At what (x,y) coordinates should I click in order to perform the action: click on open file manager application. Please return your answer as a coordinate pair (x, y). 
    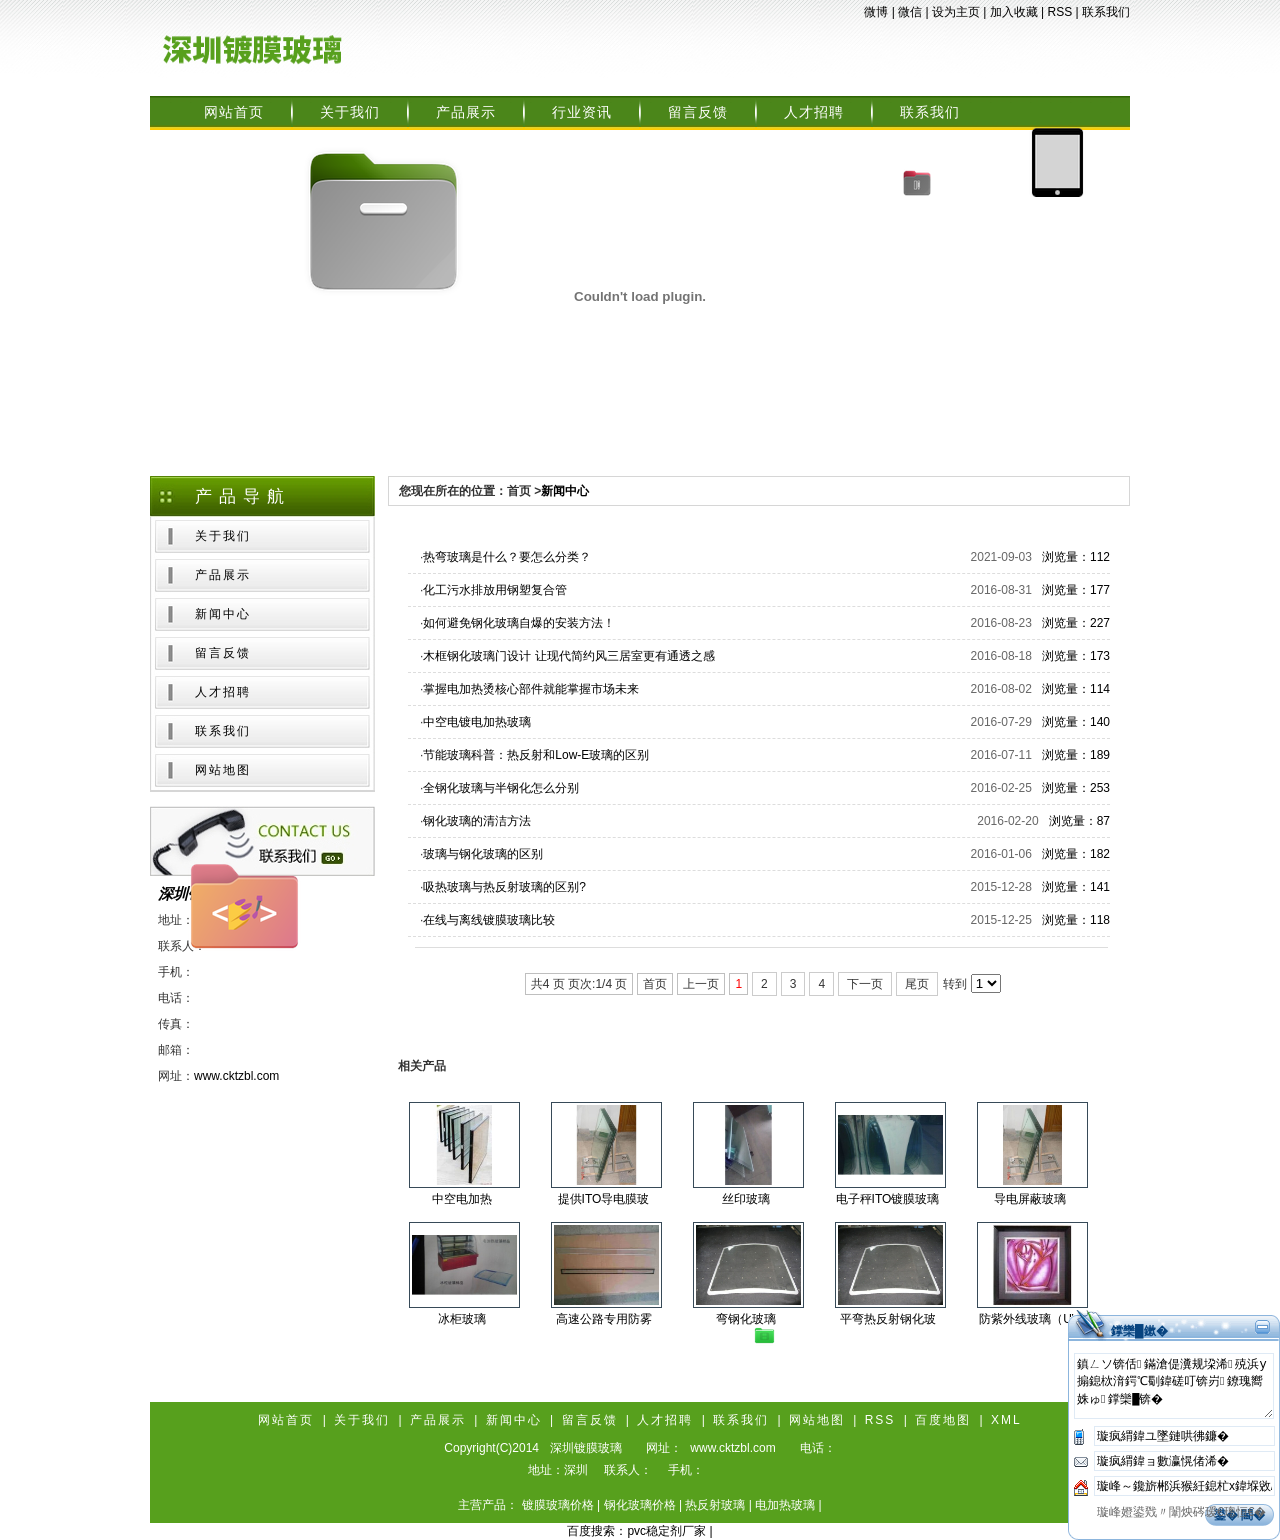
    Looking at the image, I should click on (383, 221).